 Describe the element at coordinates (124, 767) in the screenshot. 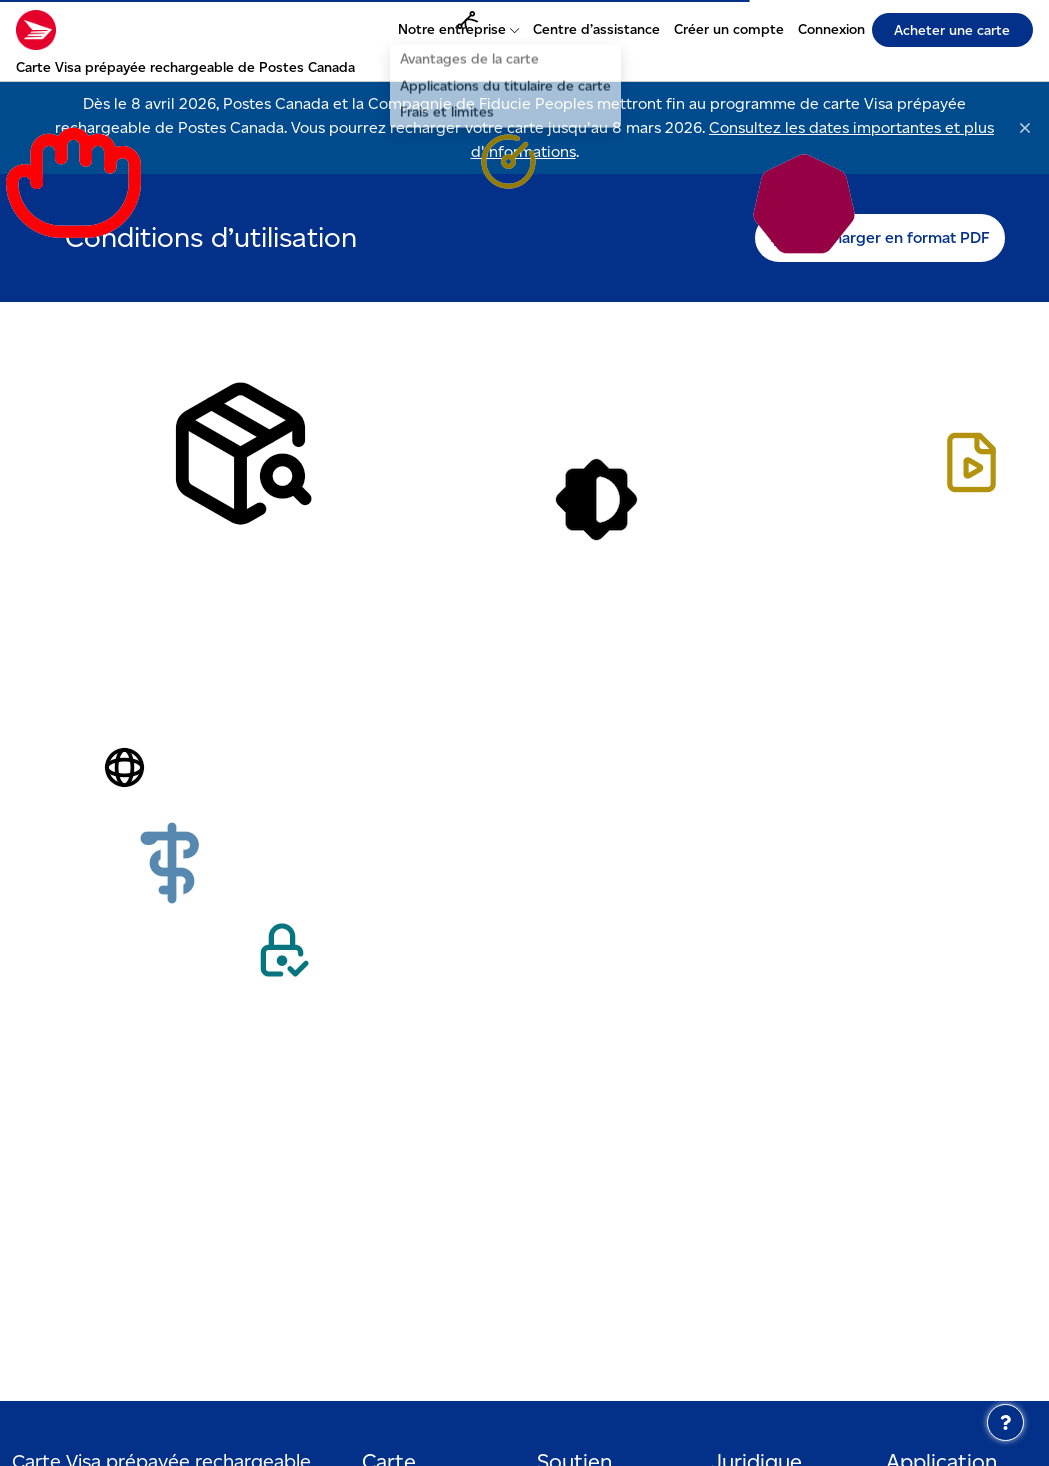

I see `view 360-degree panorama` at that location.